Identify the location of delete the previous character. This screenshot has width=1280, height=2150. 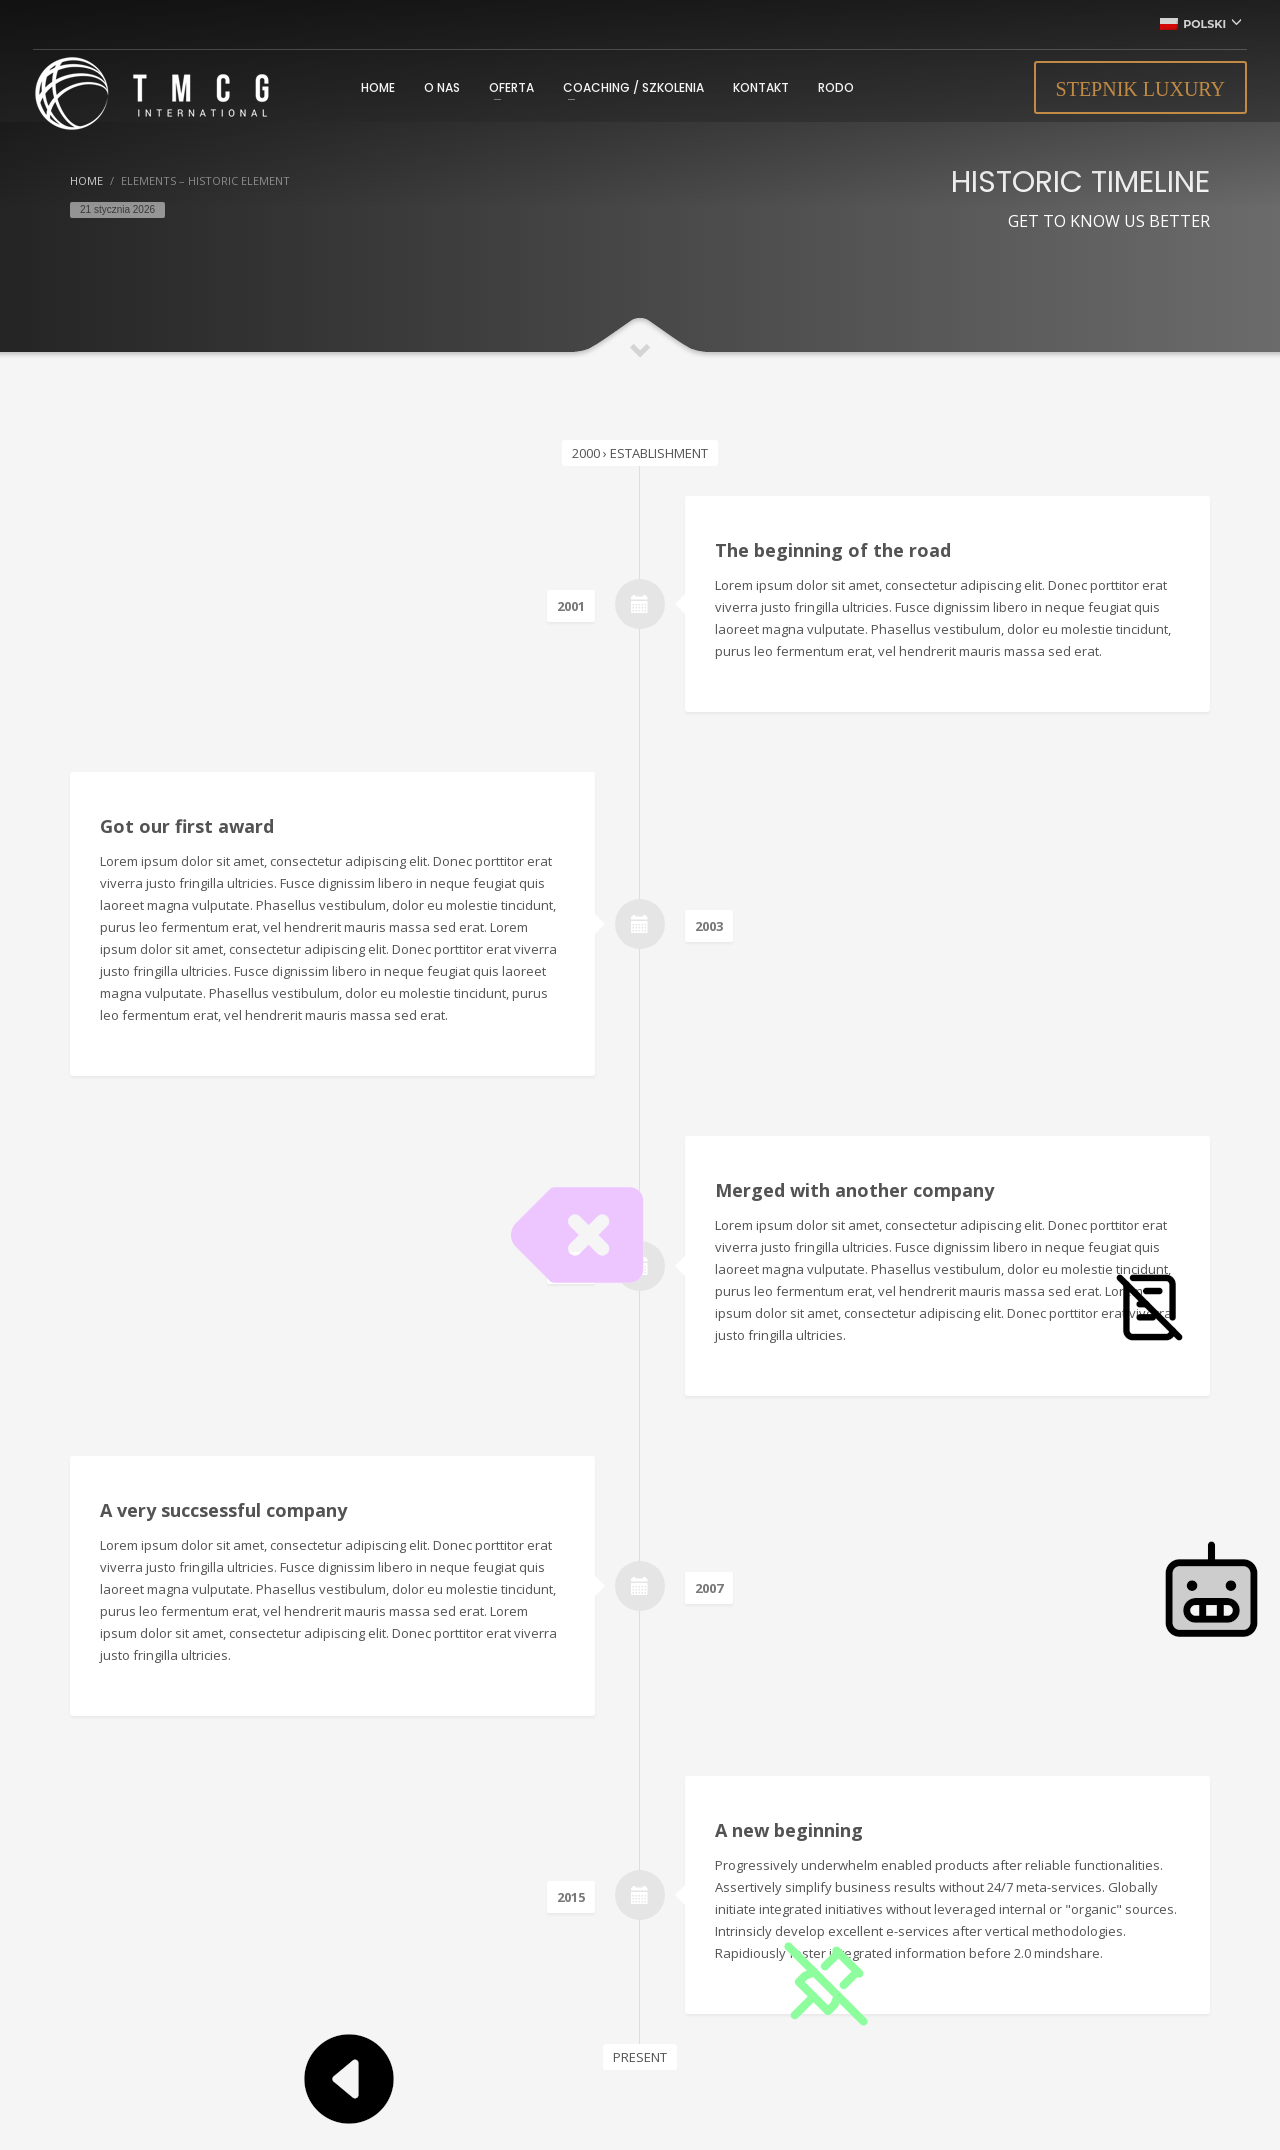
(575, 1235).